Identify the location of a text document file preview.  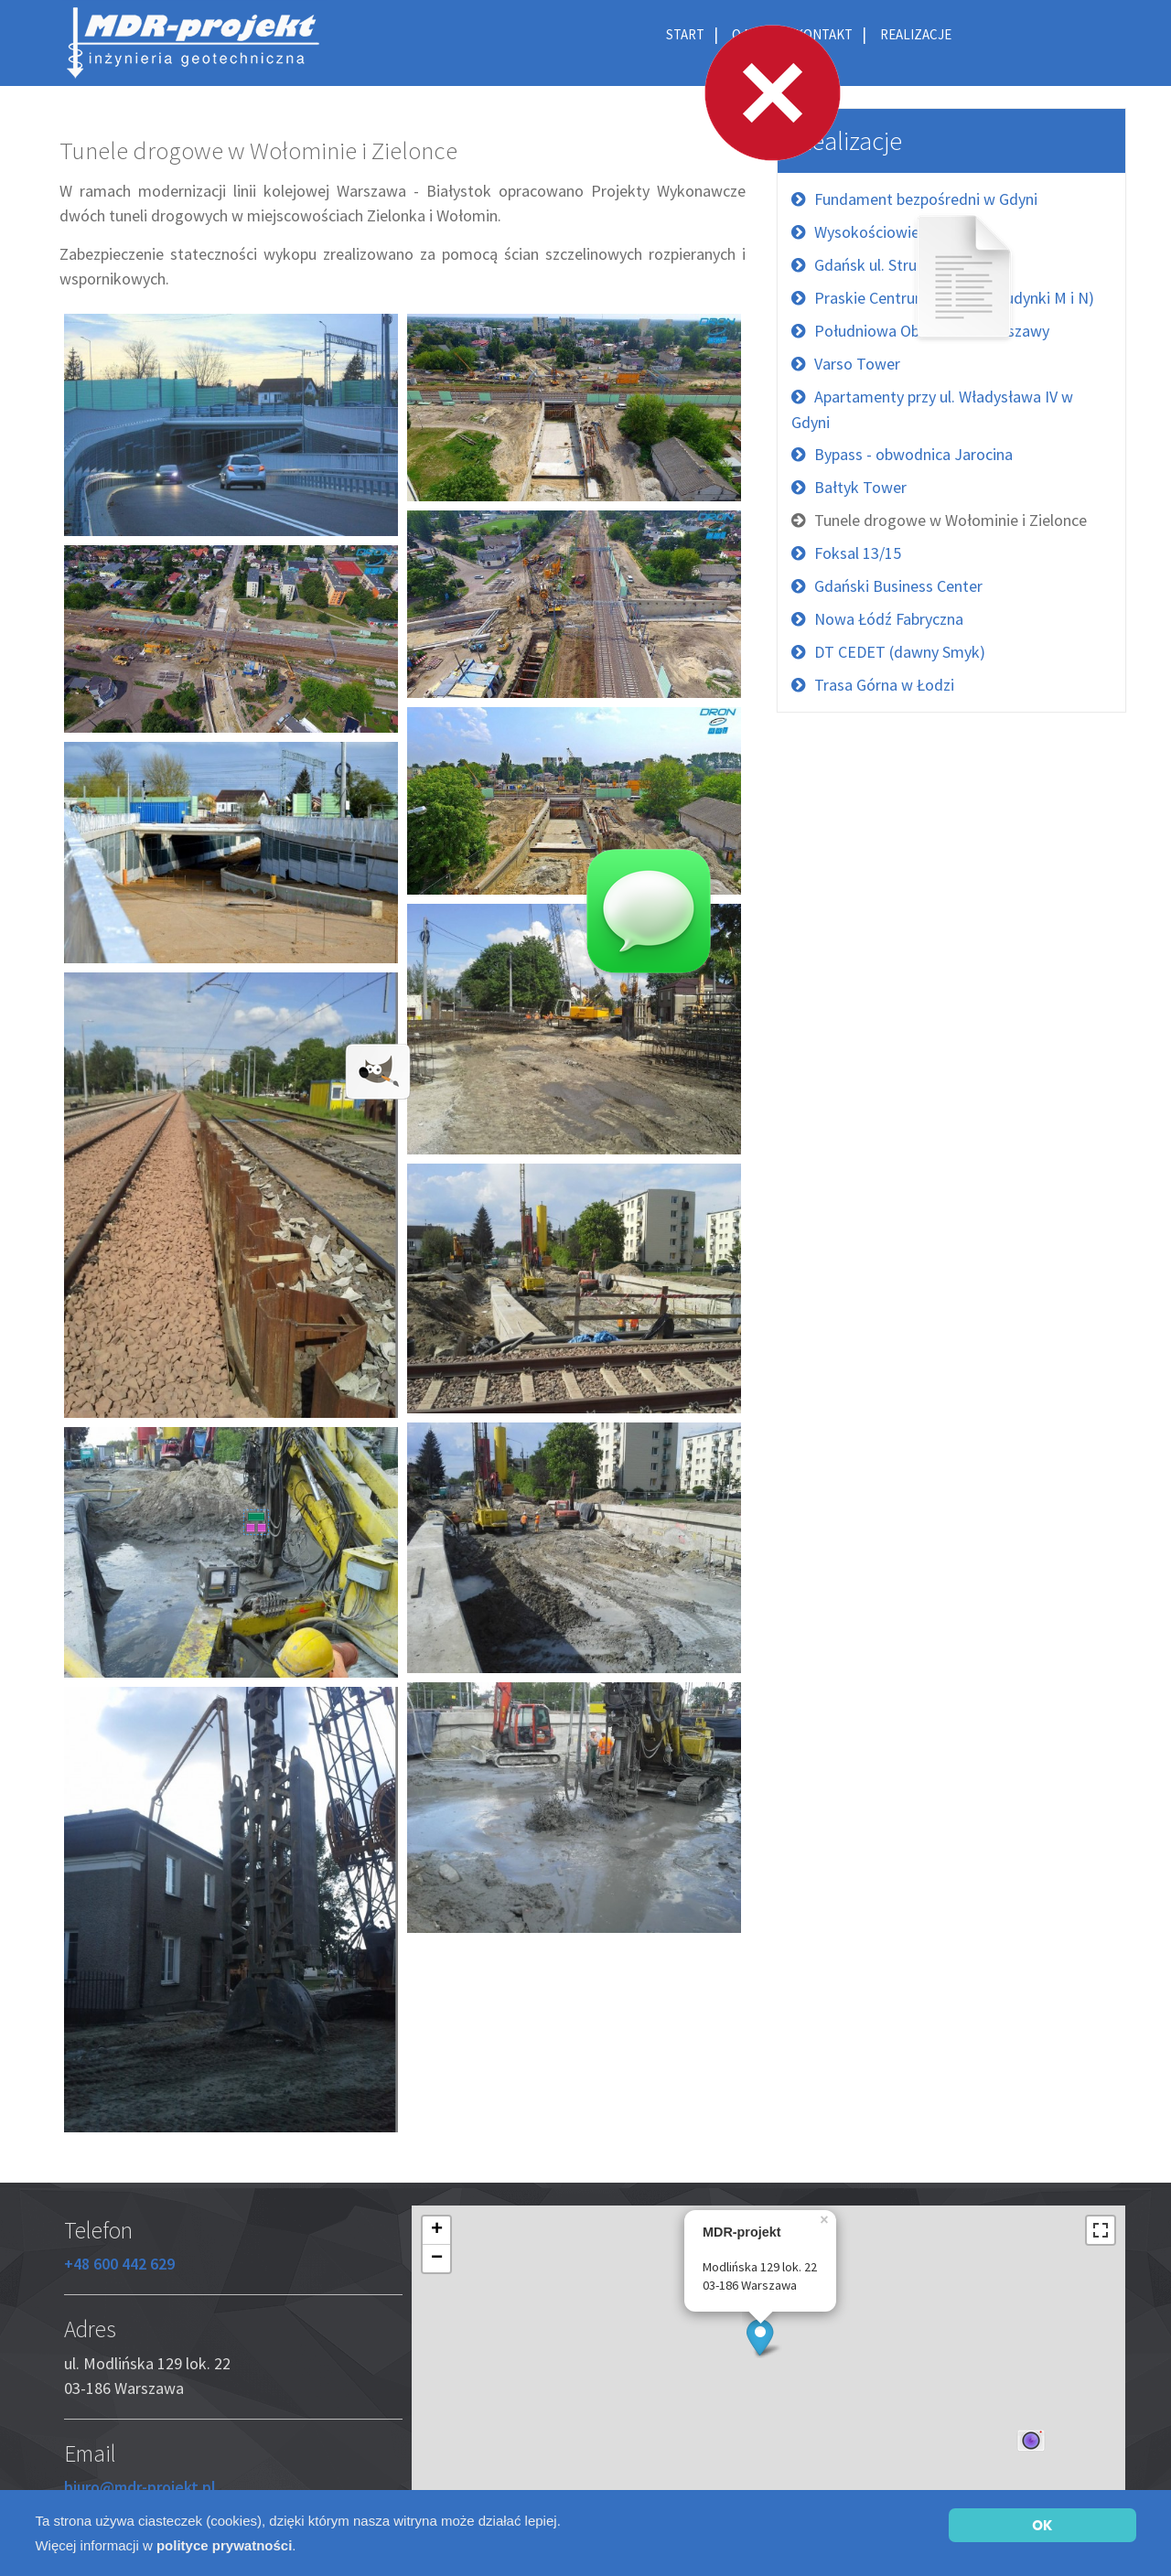
(963, 278).